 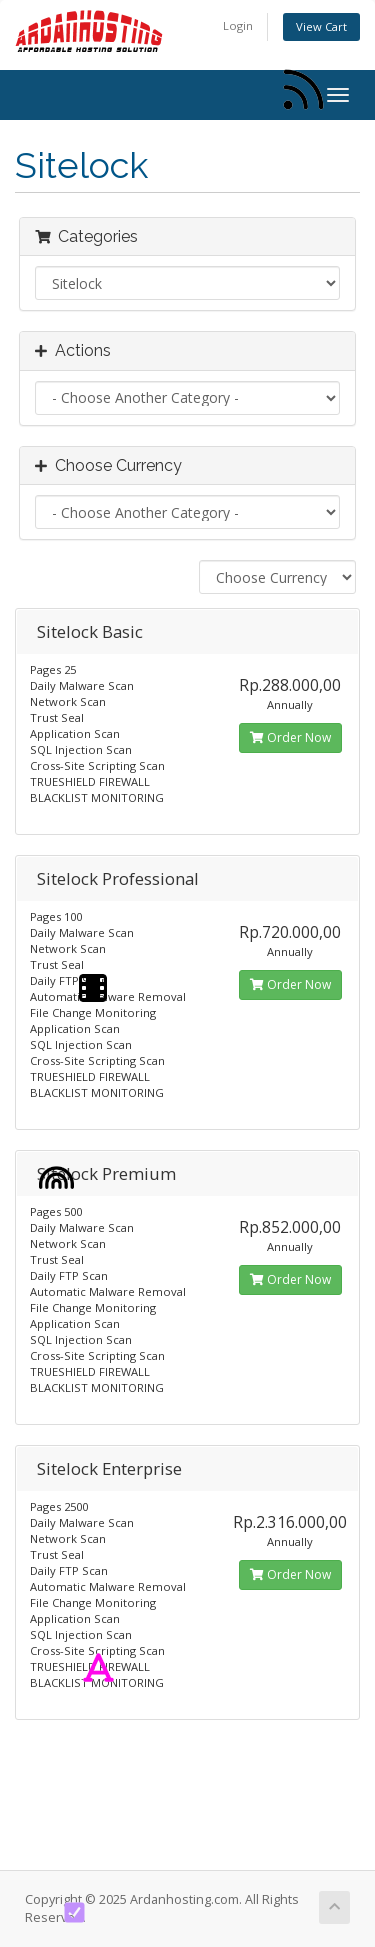 What do you see at coordinates (303, 89) in the screenshot?
I see `subscribe to RSS feed` at bounding box center [303, 89].